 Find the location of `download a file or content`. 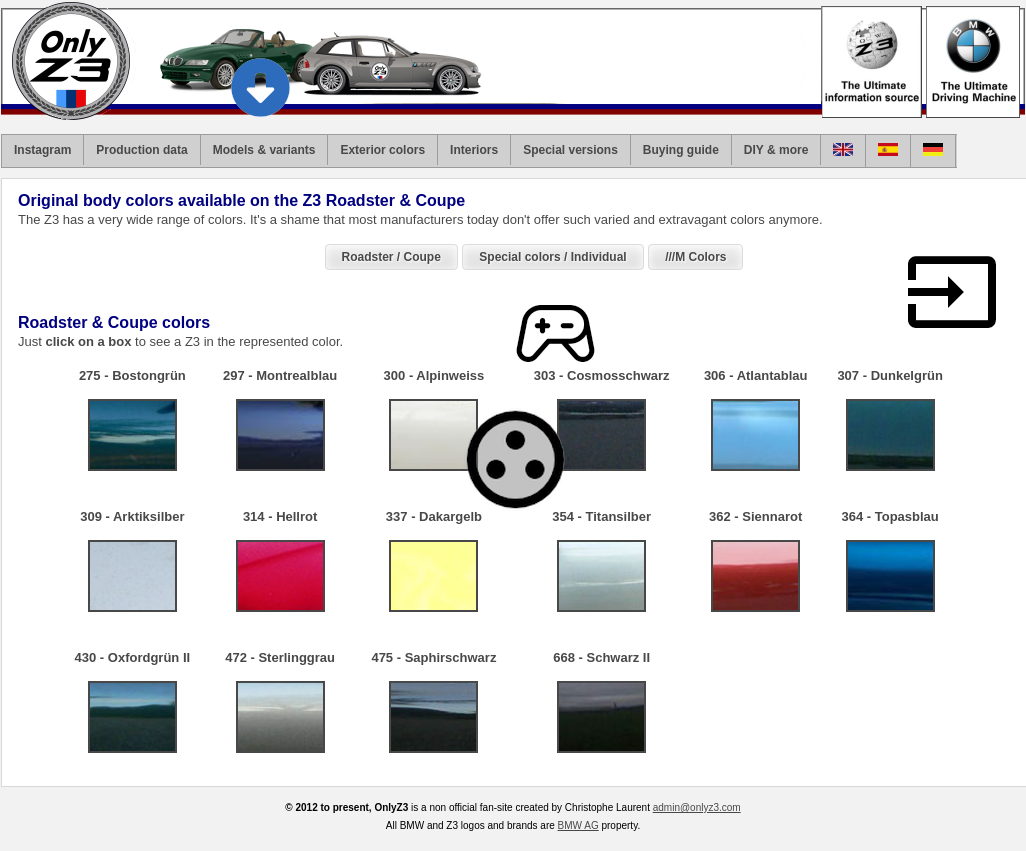

download a file or content is located at coordinates (260, 87).